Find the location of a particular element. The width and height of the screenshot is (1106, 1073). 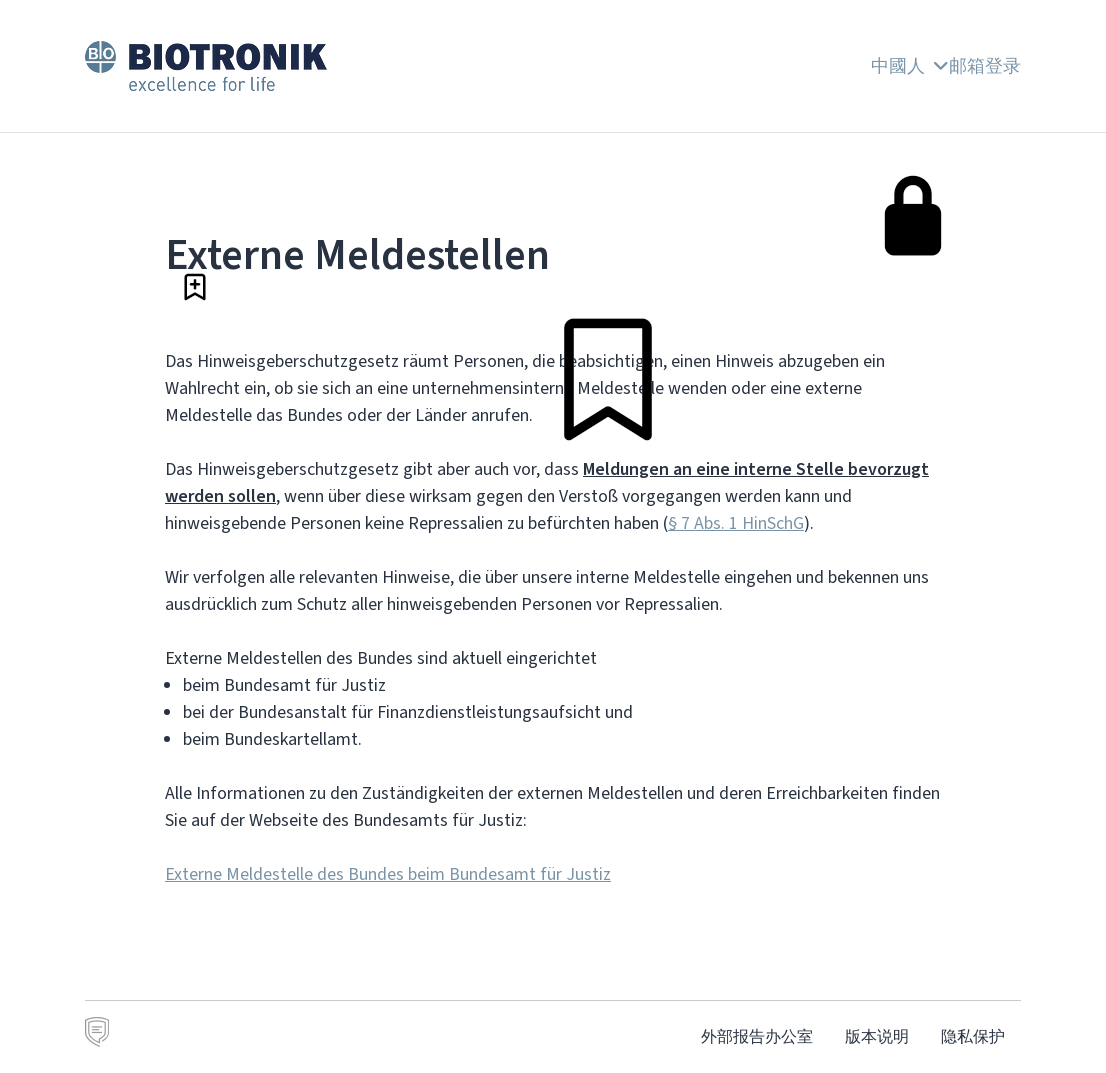

save this item for later is located at coordinates (608, 377).